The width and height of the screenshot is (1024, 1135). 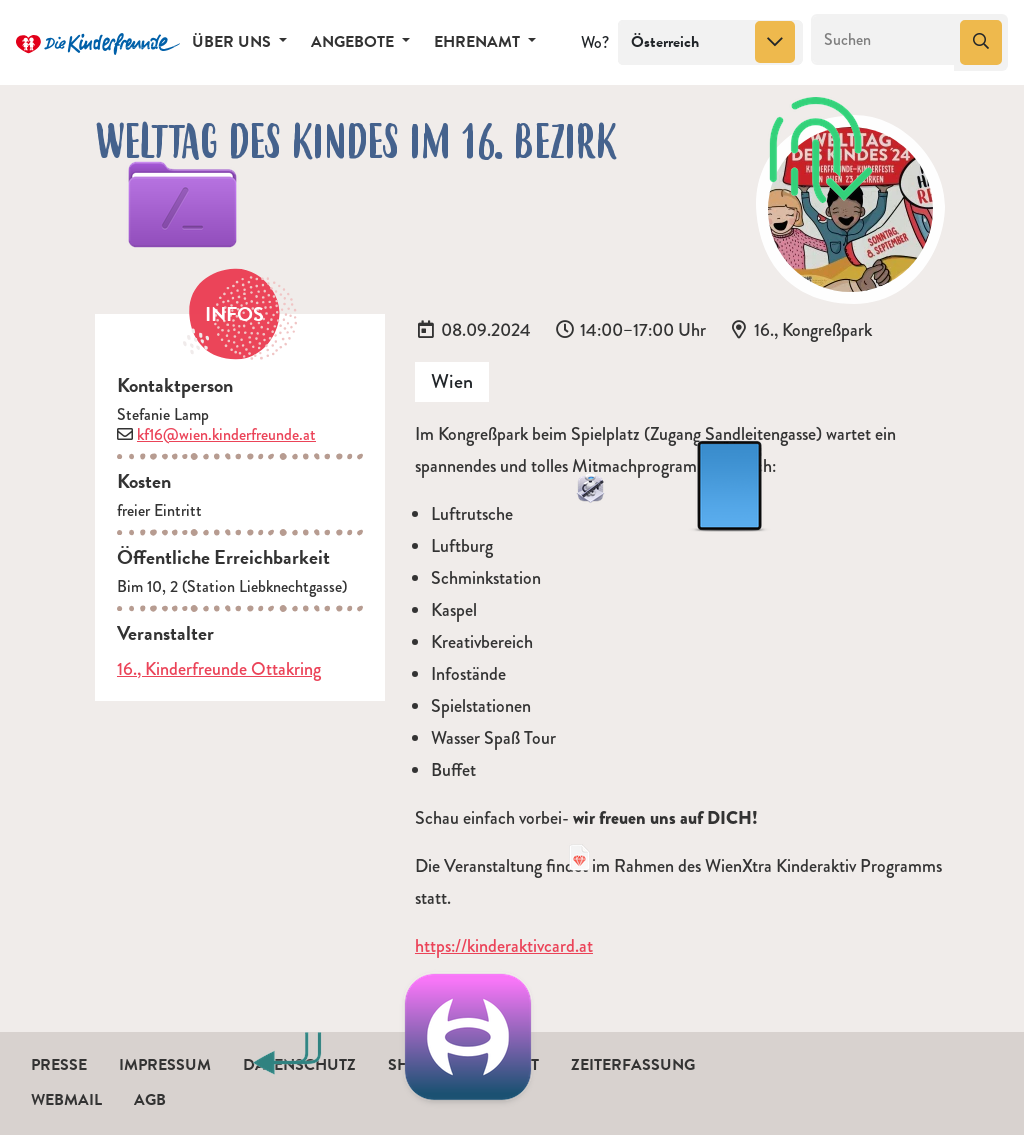 What do you see at coordinates (182, 204) in the screenshot?
I see `access the root directory` at bounding box center [182, 204].